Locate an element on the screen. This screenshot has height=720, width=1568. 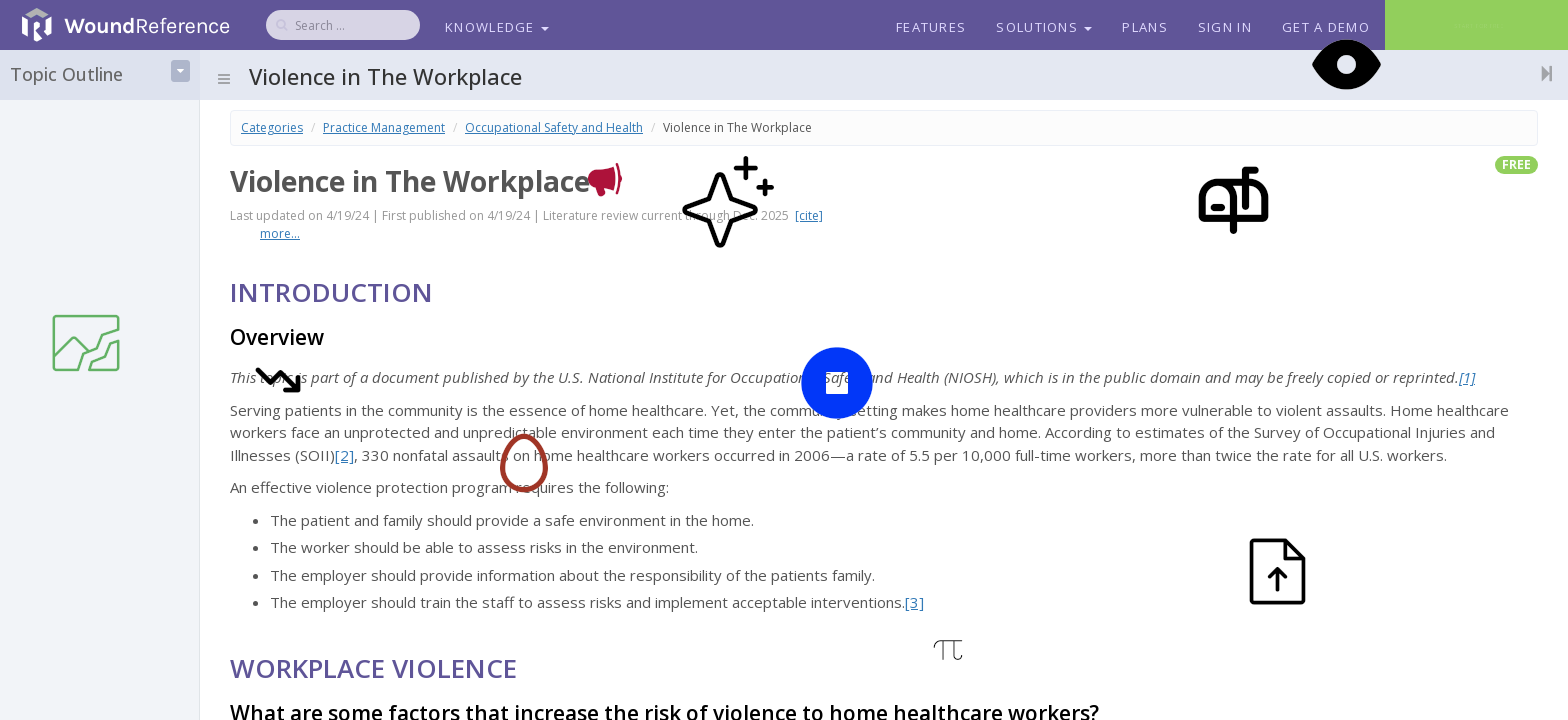
indicates AI-generated or enhanced content is located at coordinates (726, 203).